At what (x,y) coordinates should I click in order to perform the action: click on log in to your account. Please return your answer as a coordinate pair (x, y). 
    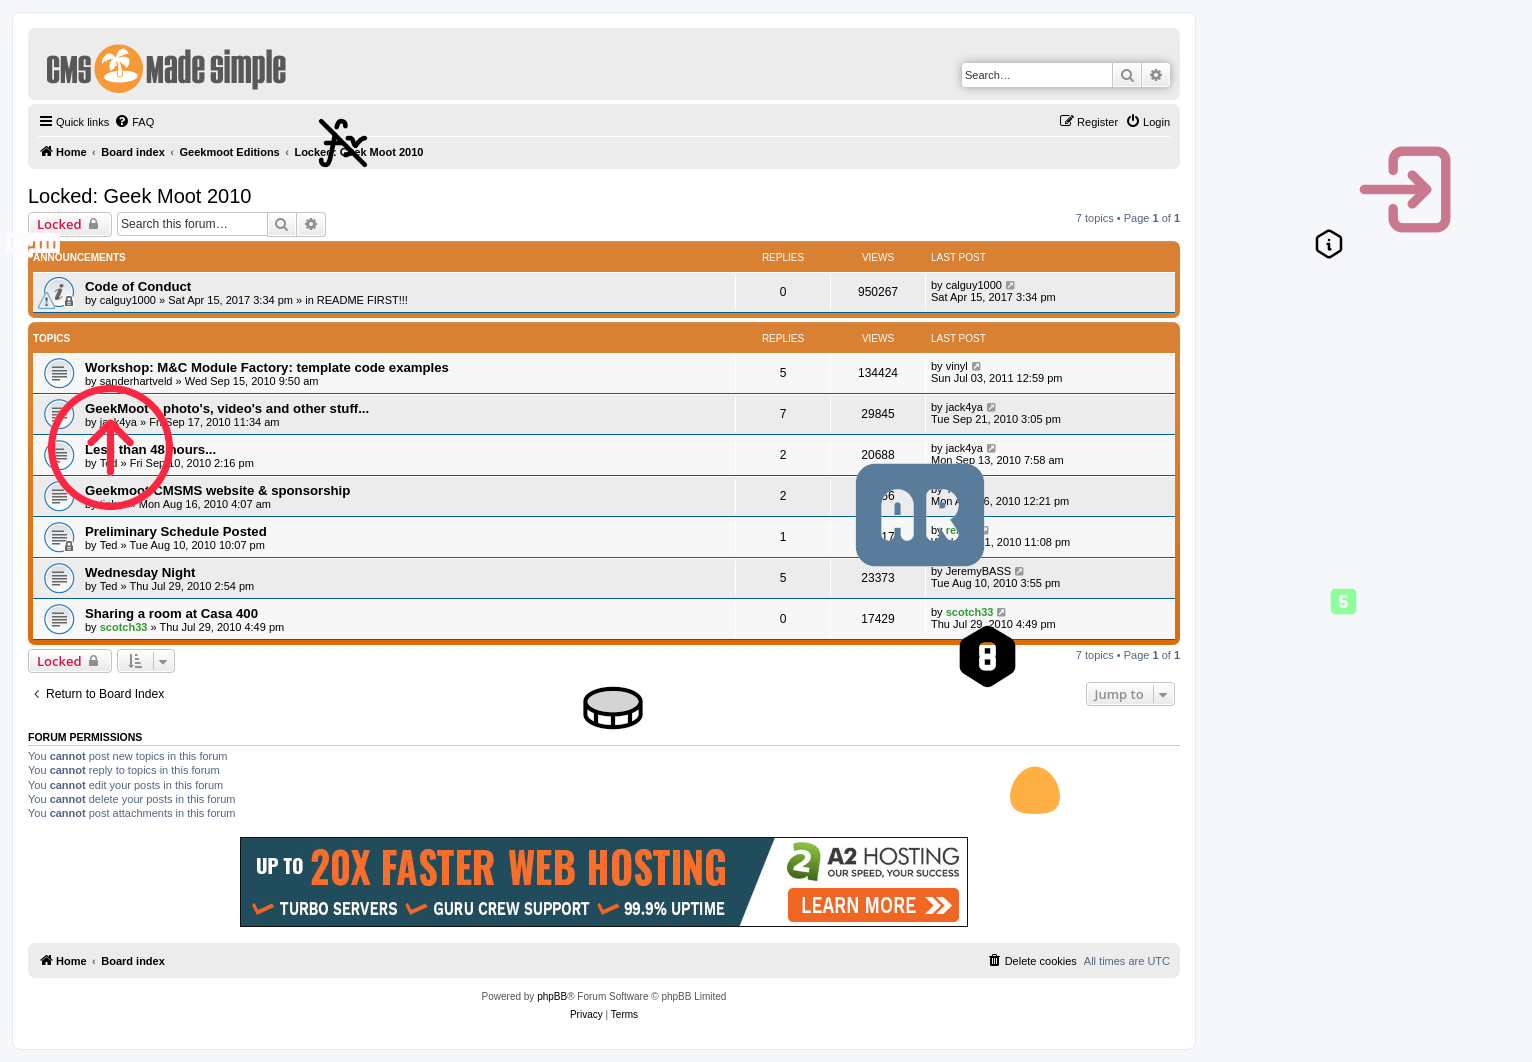
    Looking at the image, I should click on (1407, 189).